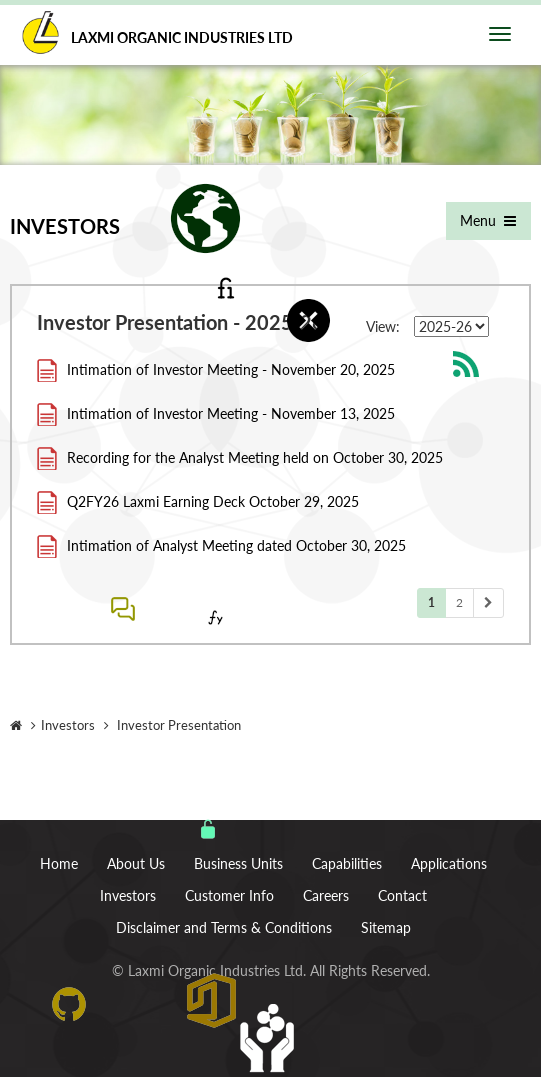  Describe the element at coordinates (226, 288) in the screenshot. I see `apply ligature formatting to selected text` at that location.